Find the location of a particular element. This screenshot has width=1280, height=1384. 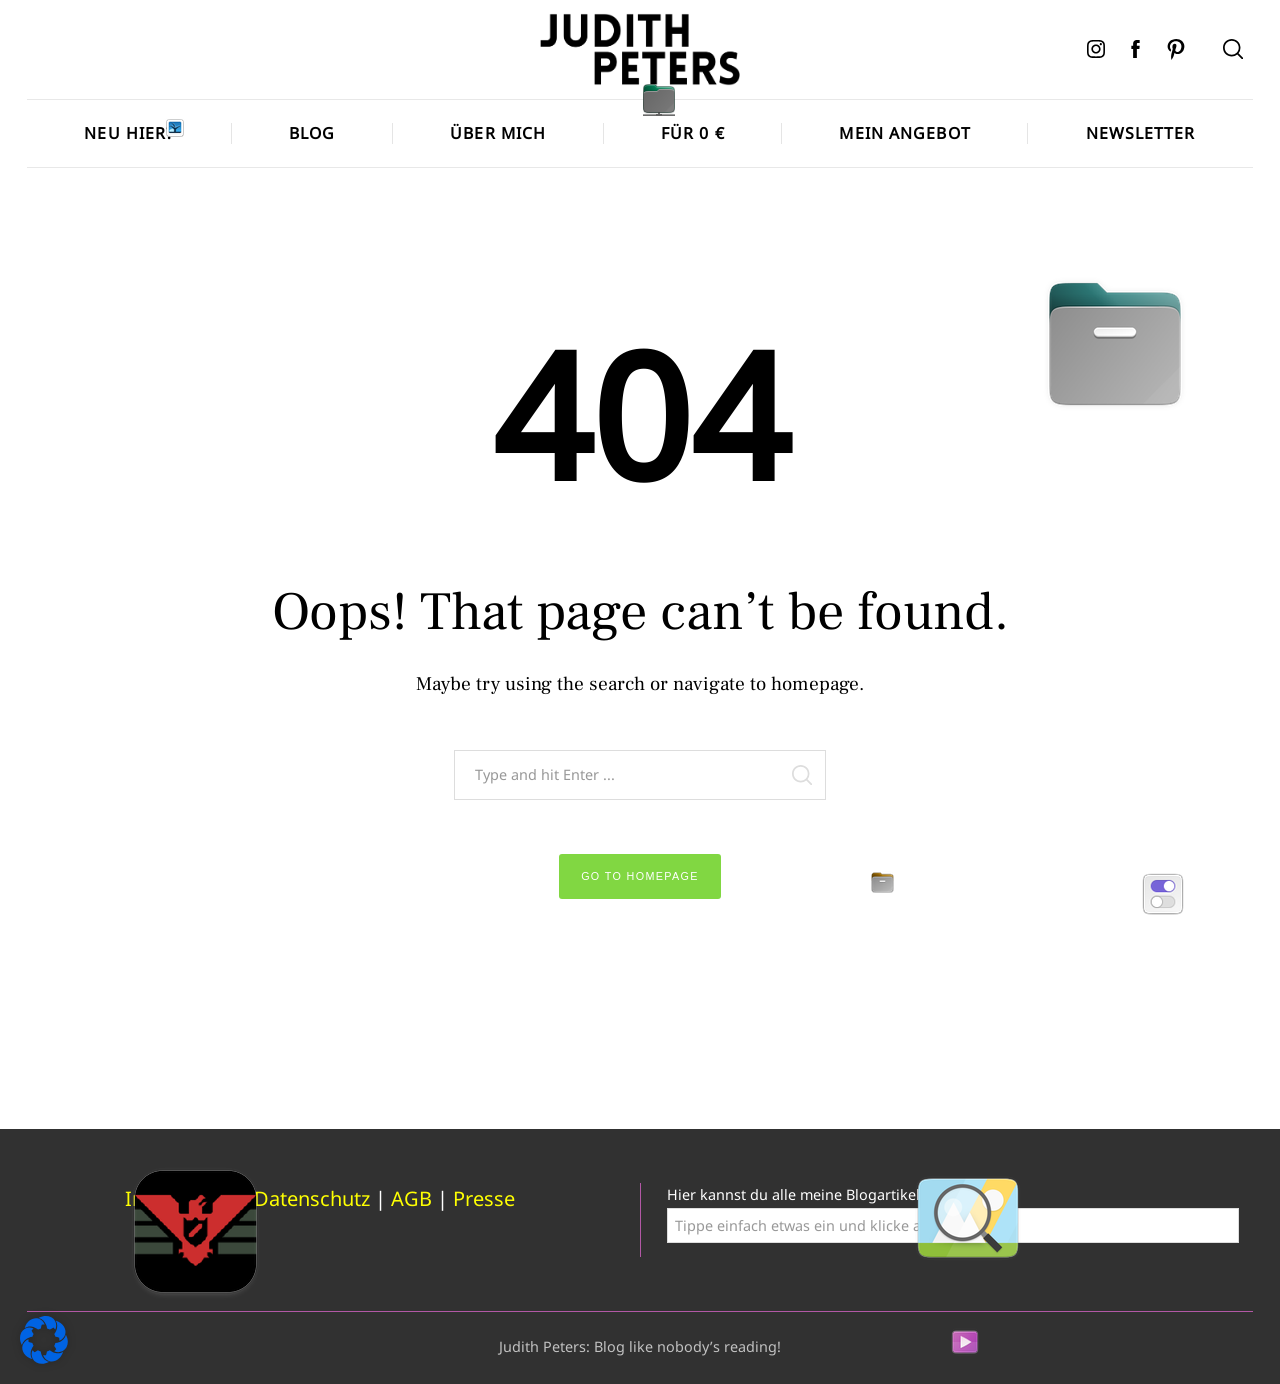

open the file manager is located at coordinates (882, 882).